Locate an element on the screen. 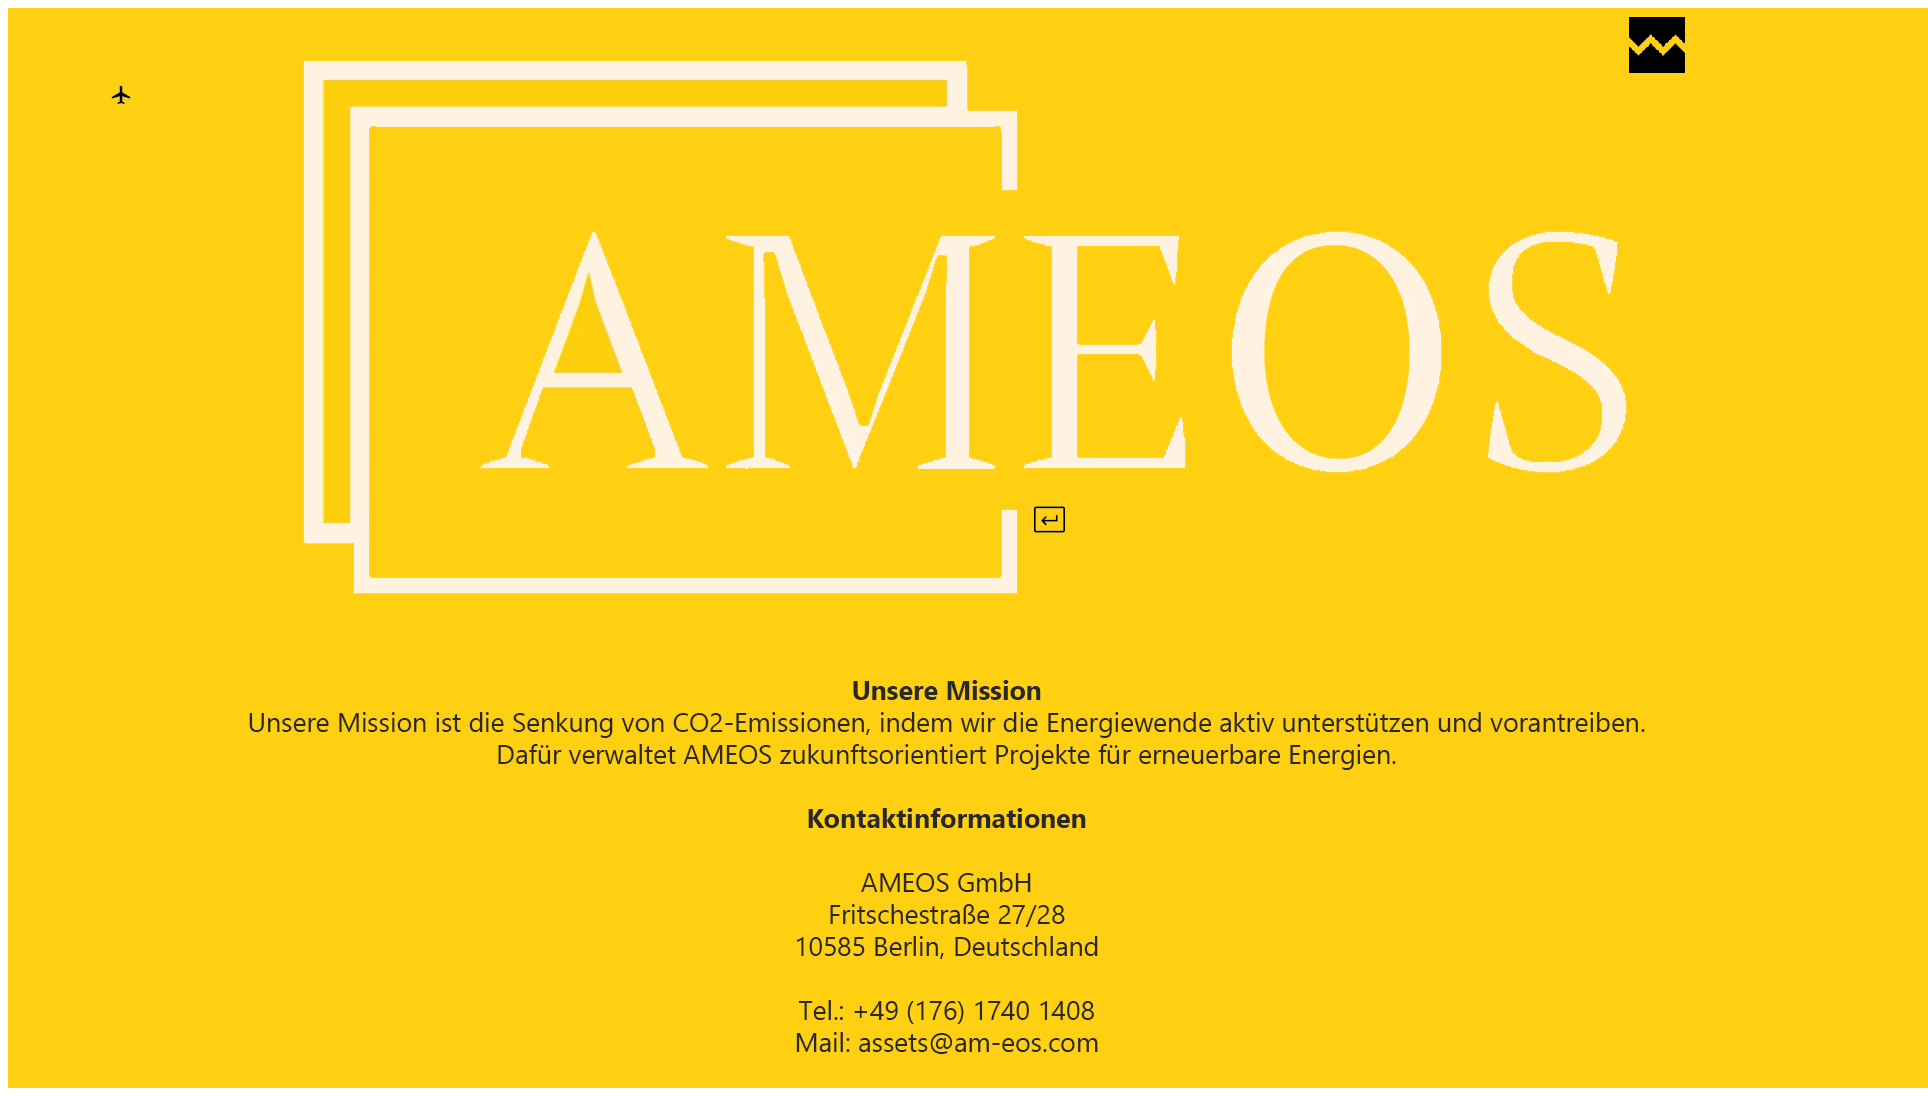 Image resolution: width=1928 pixels, height=1096 pixels. press enter or return key is located at coordinates (1049, 519).